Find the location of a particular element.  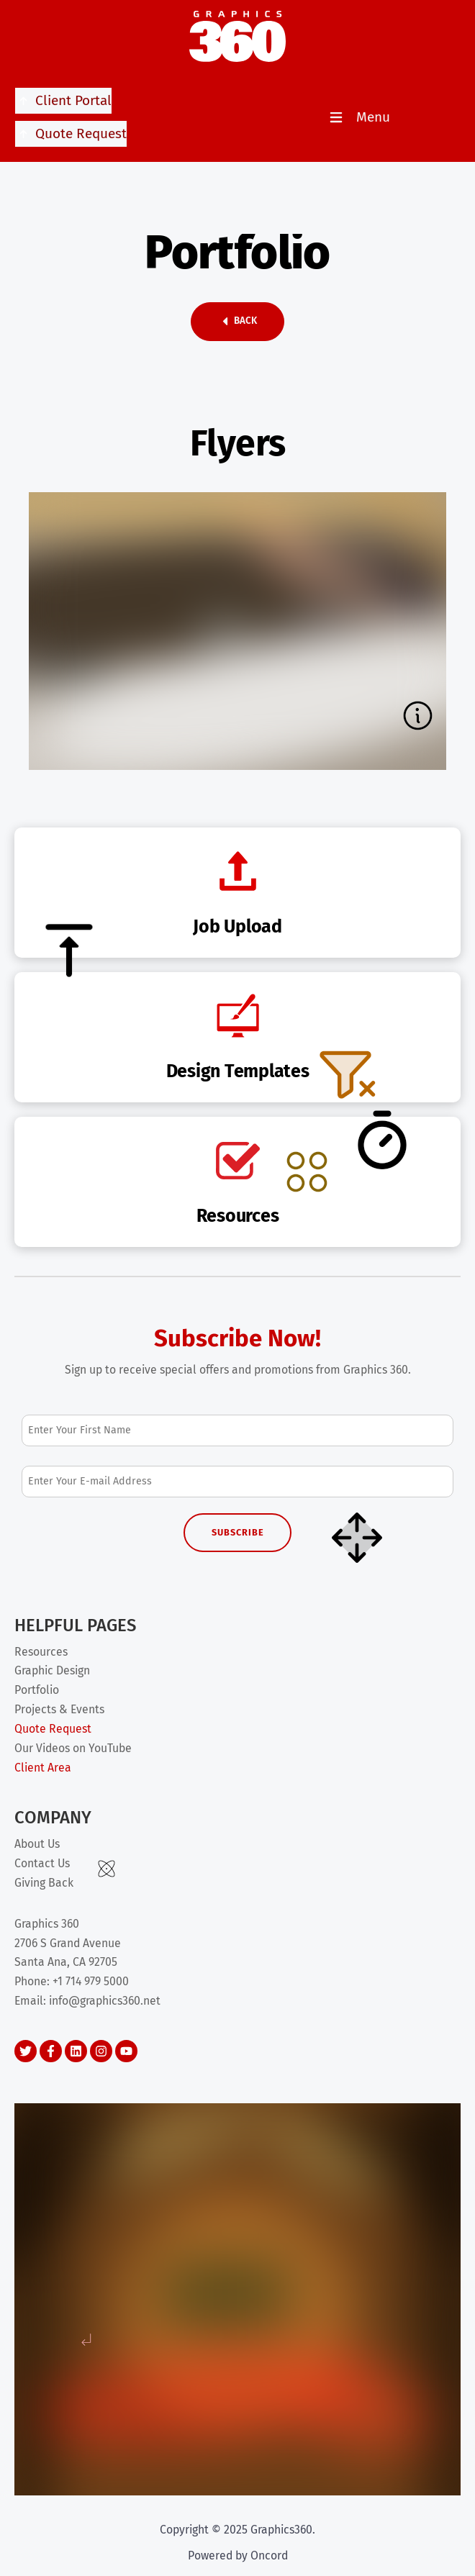

align content to the top is located at coordinates (69, 951).